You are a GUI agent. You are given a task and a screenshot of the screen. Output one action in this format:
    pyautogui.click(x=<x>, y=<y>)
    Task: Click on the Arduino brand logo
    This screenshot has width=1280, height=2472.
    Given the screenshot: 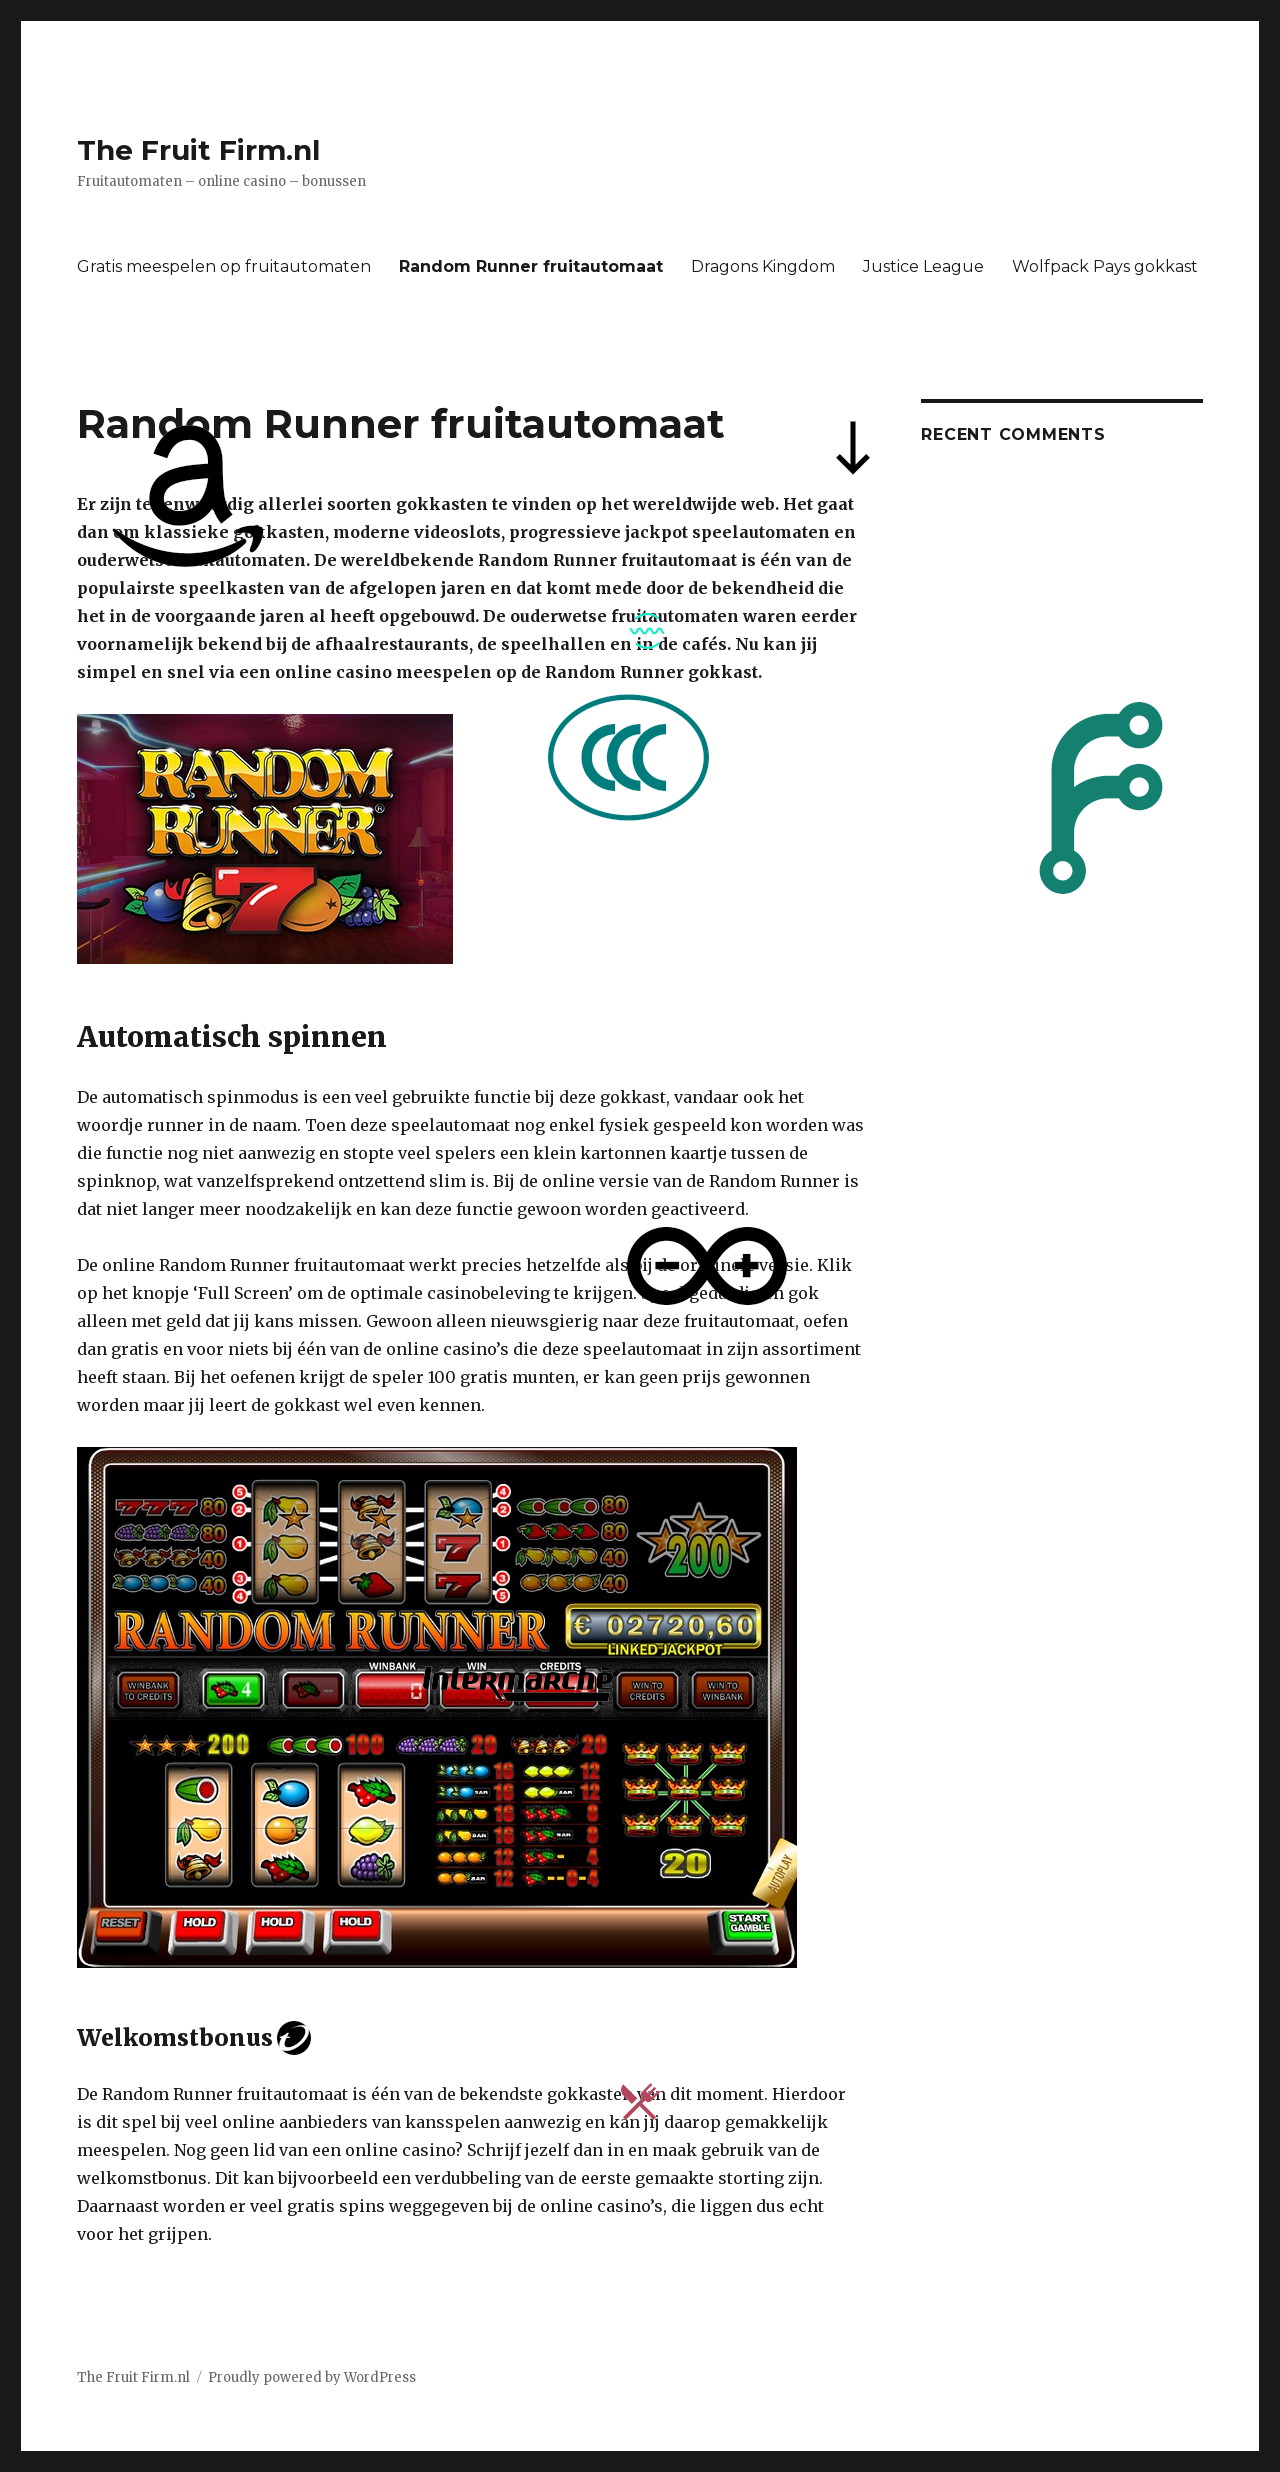 What is the action you would take?
    pyautogui.click(x=707, y=1266)
    